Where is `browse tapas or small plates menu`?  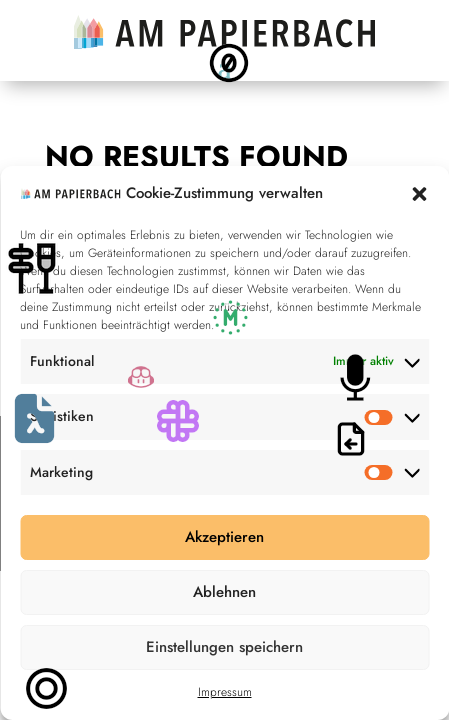 browse tapas or small plates menu is located at coordinates (32, 268).